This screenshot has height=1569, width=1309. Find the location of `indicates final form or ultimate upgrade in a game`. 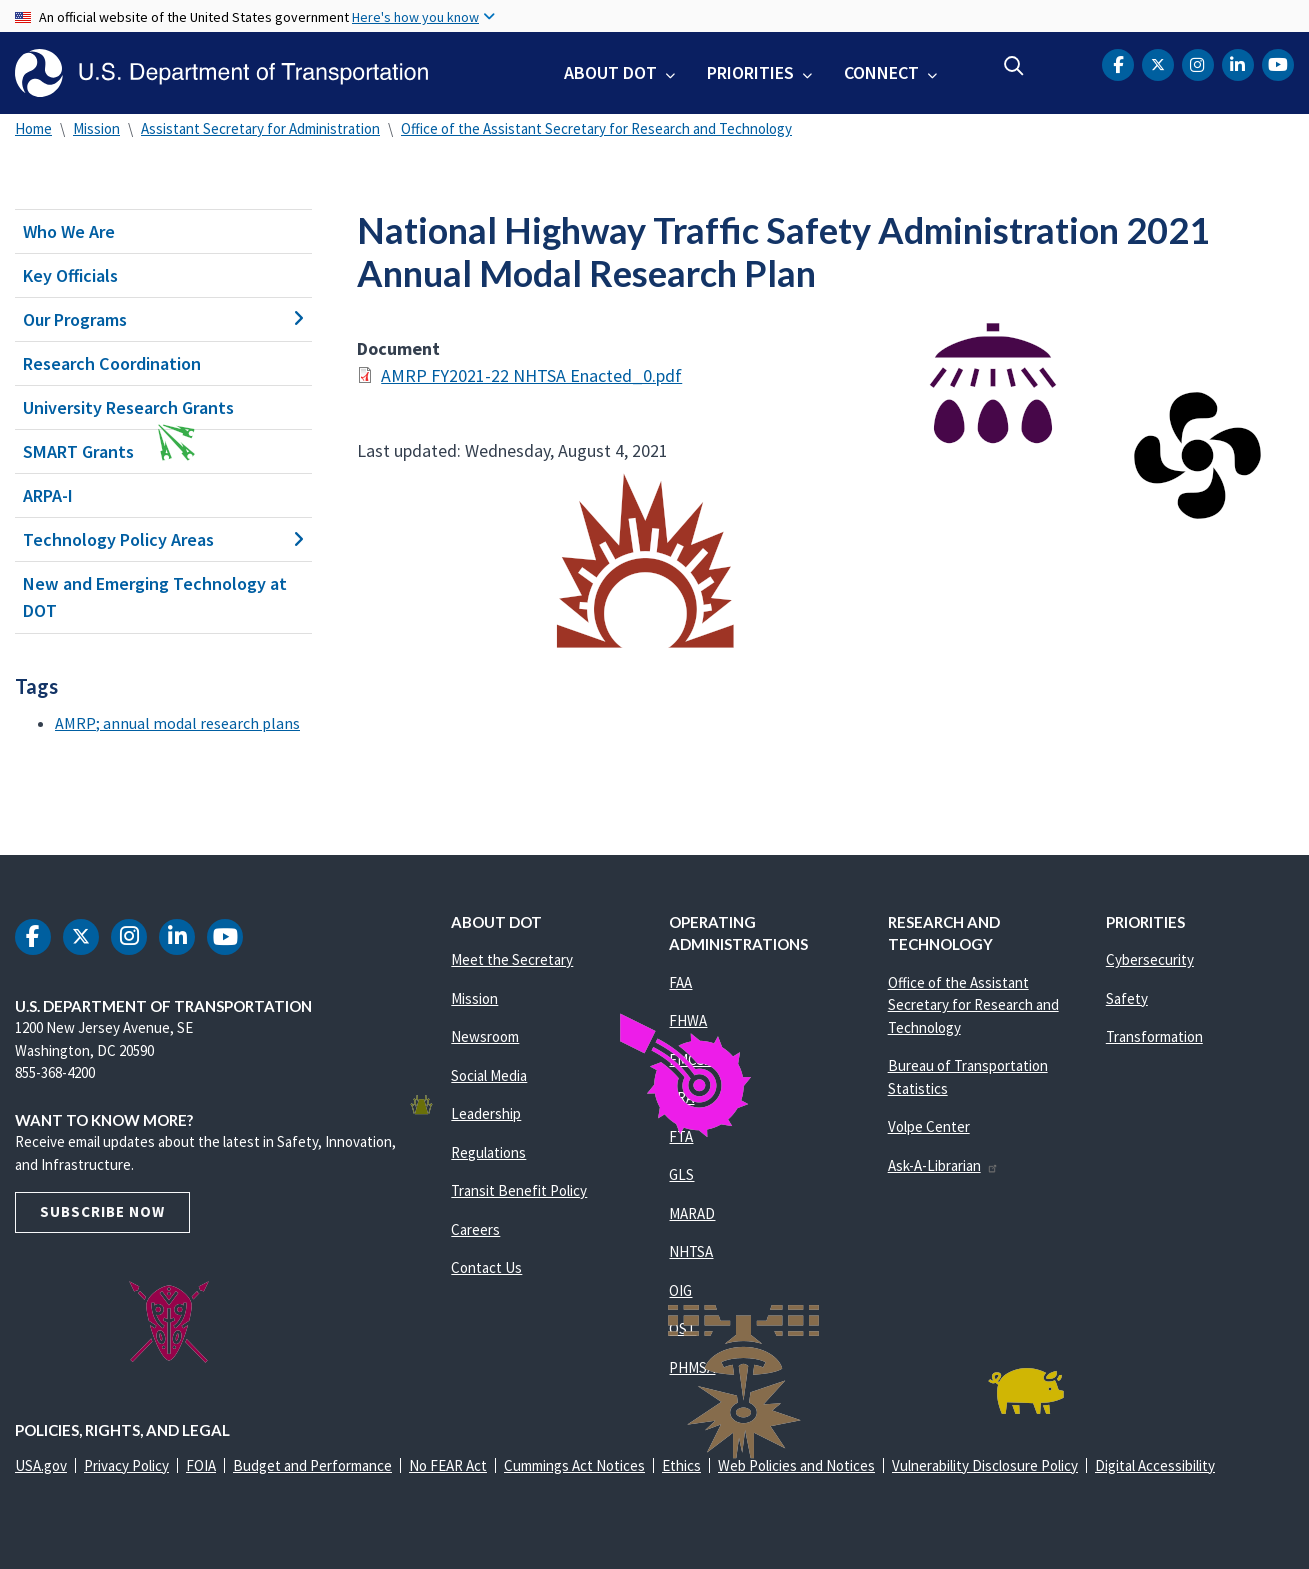

indicates final form or ultimate upgrade in a game is located at coordinates (646, 560).